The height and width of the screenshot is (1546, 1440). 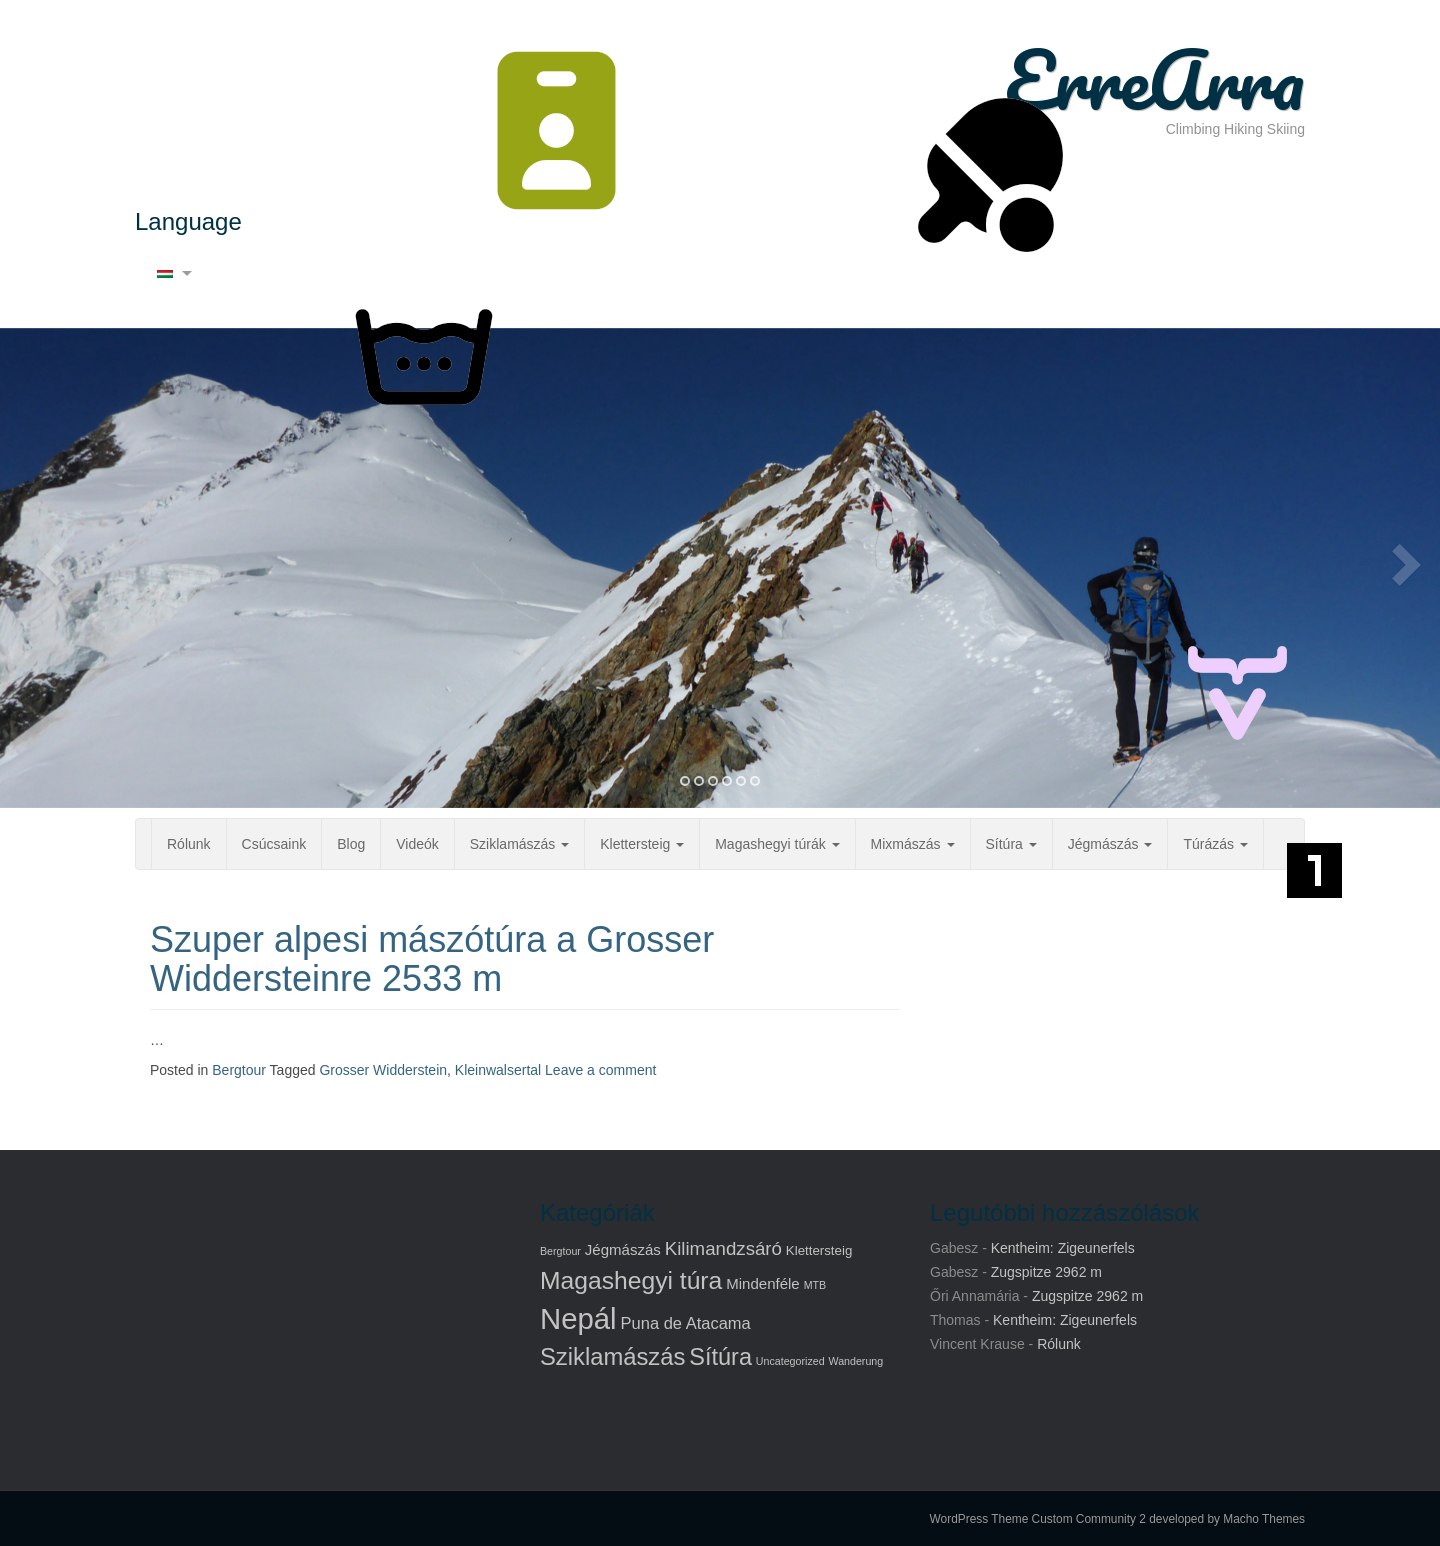 I want to click on access table tennis or ping pong games, so click(x=990, y=170).